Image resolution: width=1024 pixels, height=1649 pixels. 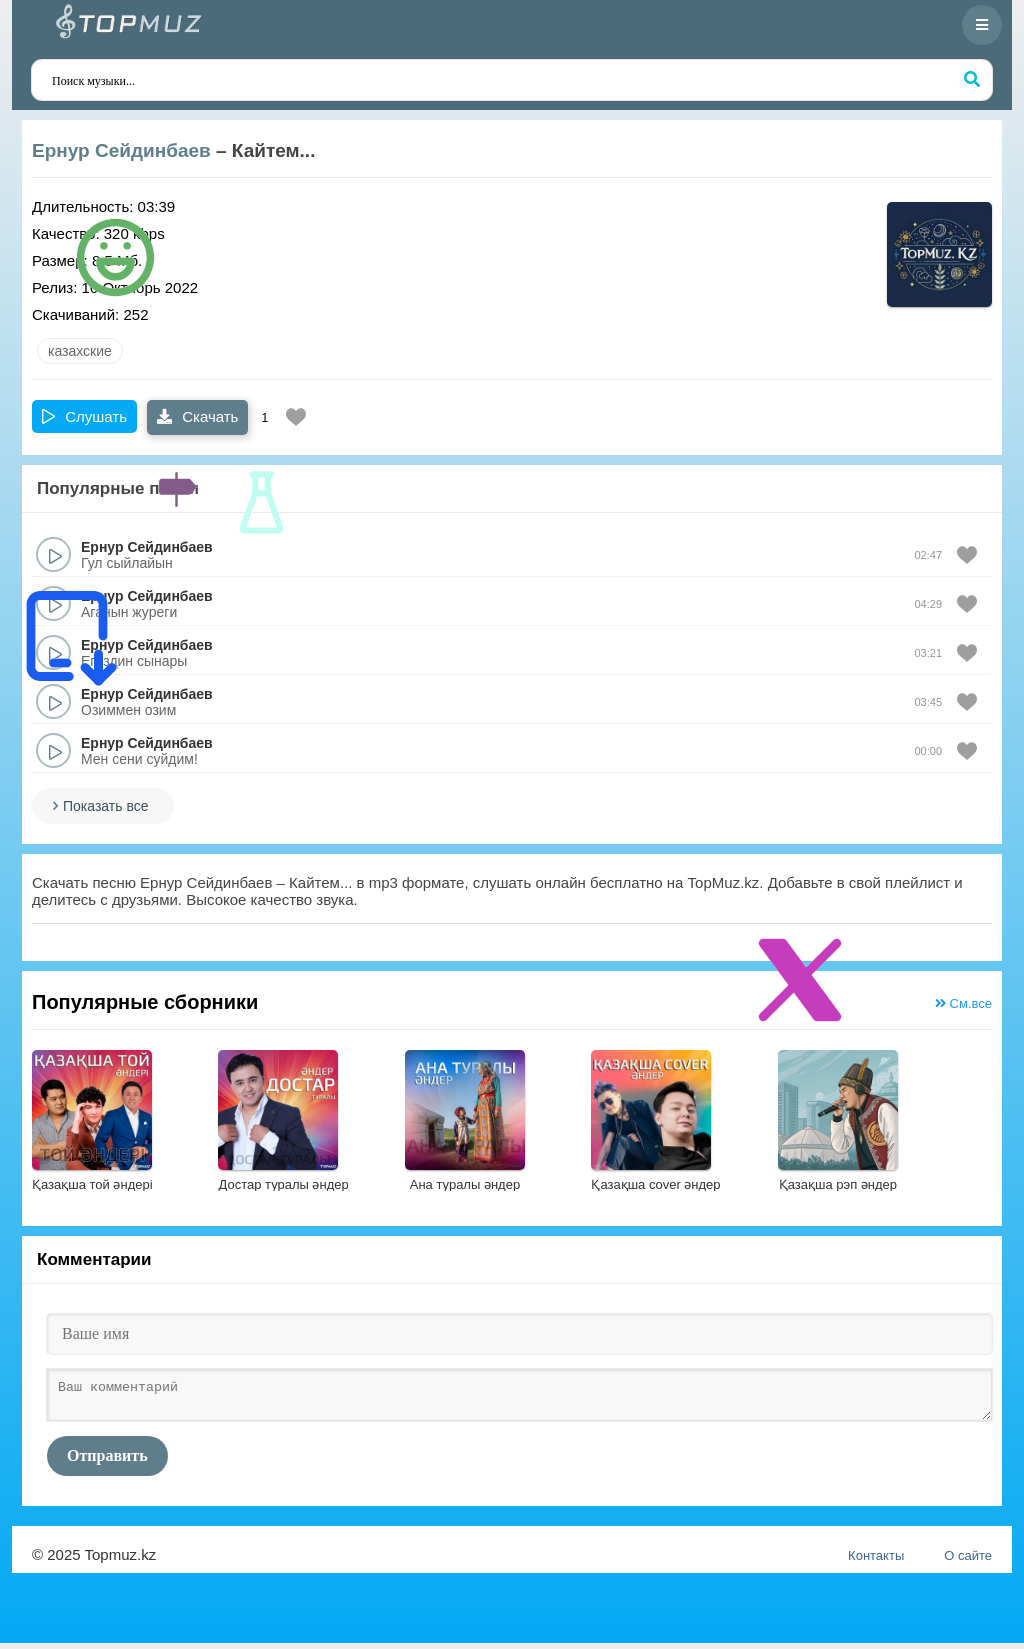 What do you see at coordinates (67, 636) in the screenshot?
I see `download content to iPad` at bounding box center [67, 636].